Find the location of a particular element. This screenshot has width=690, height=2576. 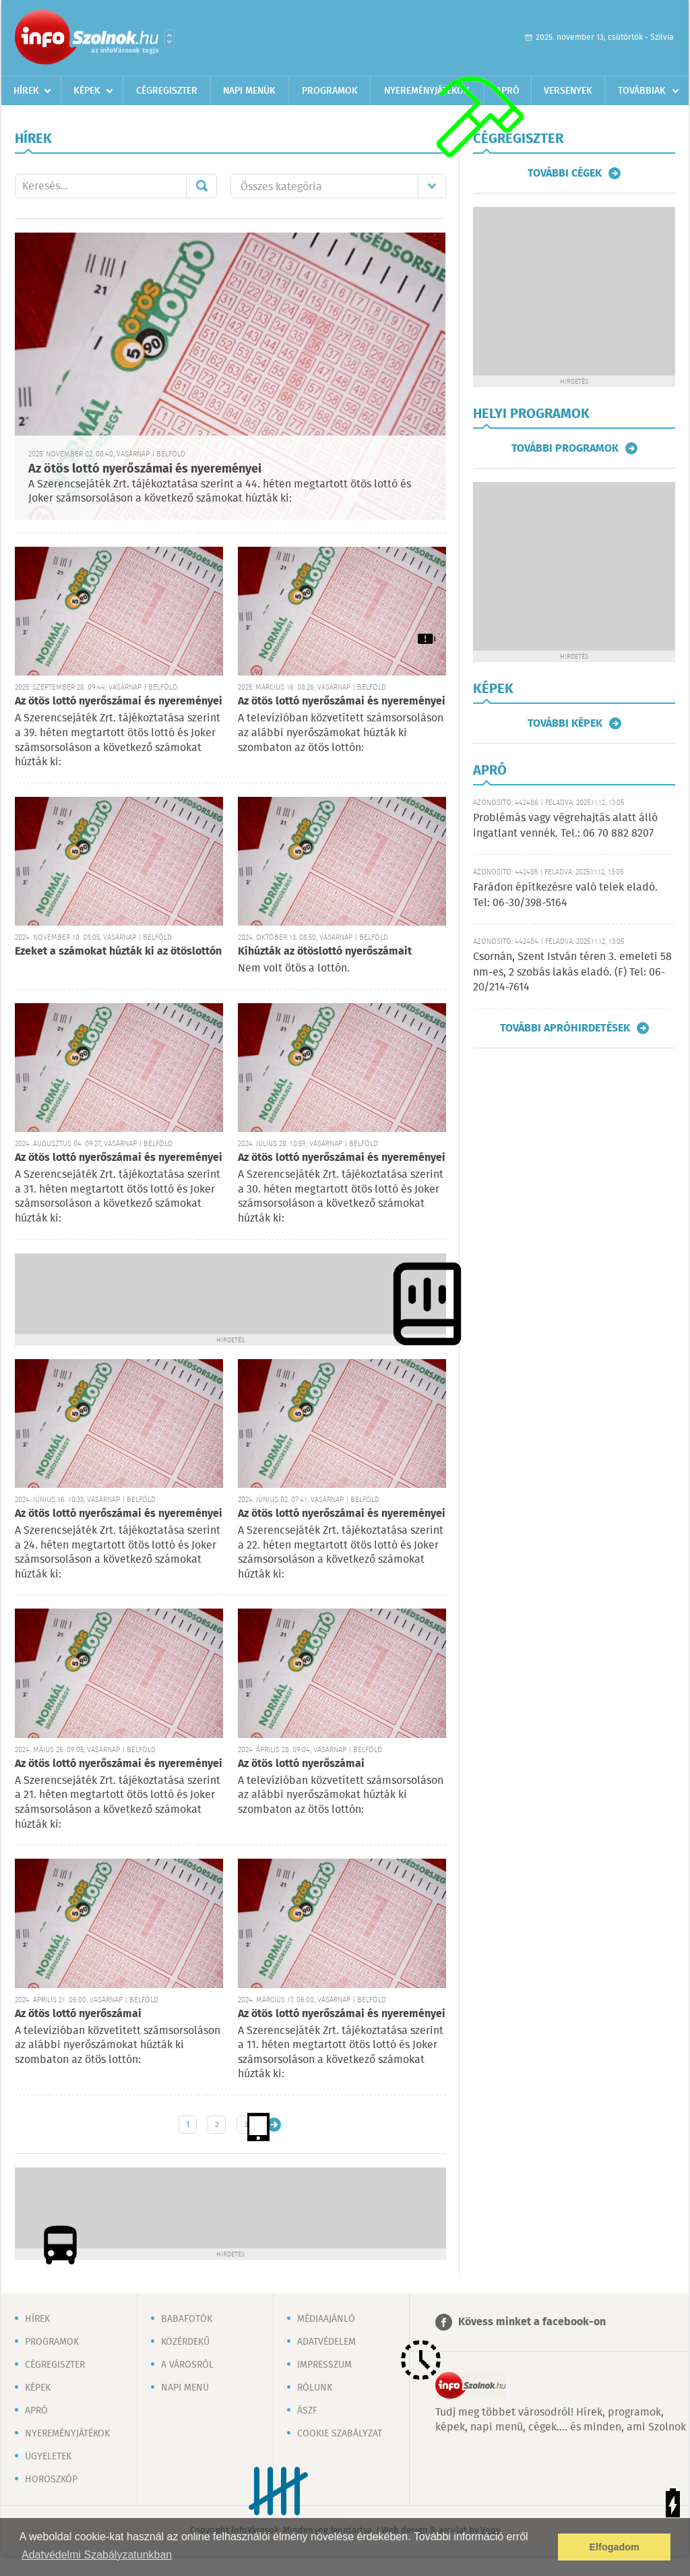

indicates battery is fully charged while connected to power is located at coordinates (672, 2503).